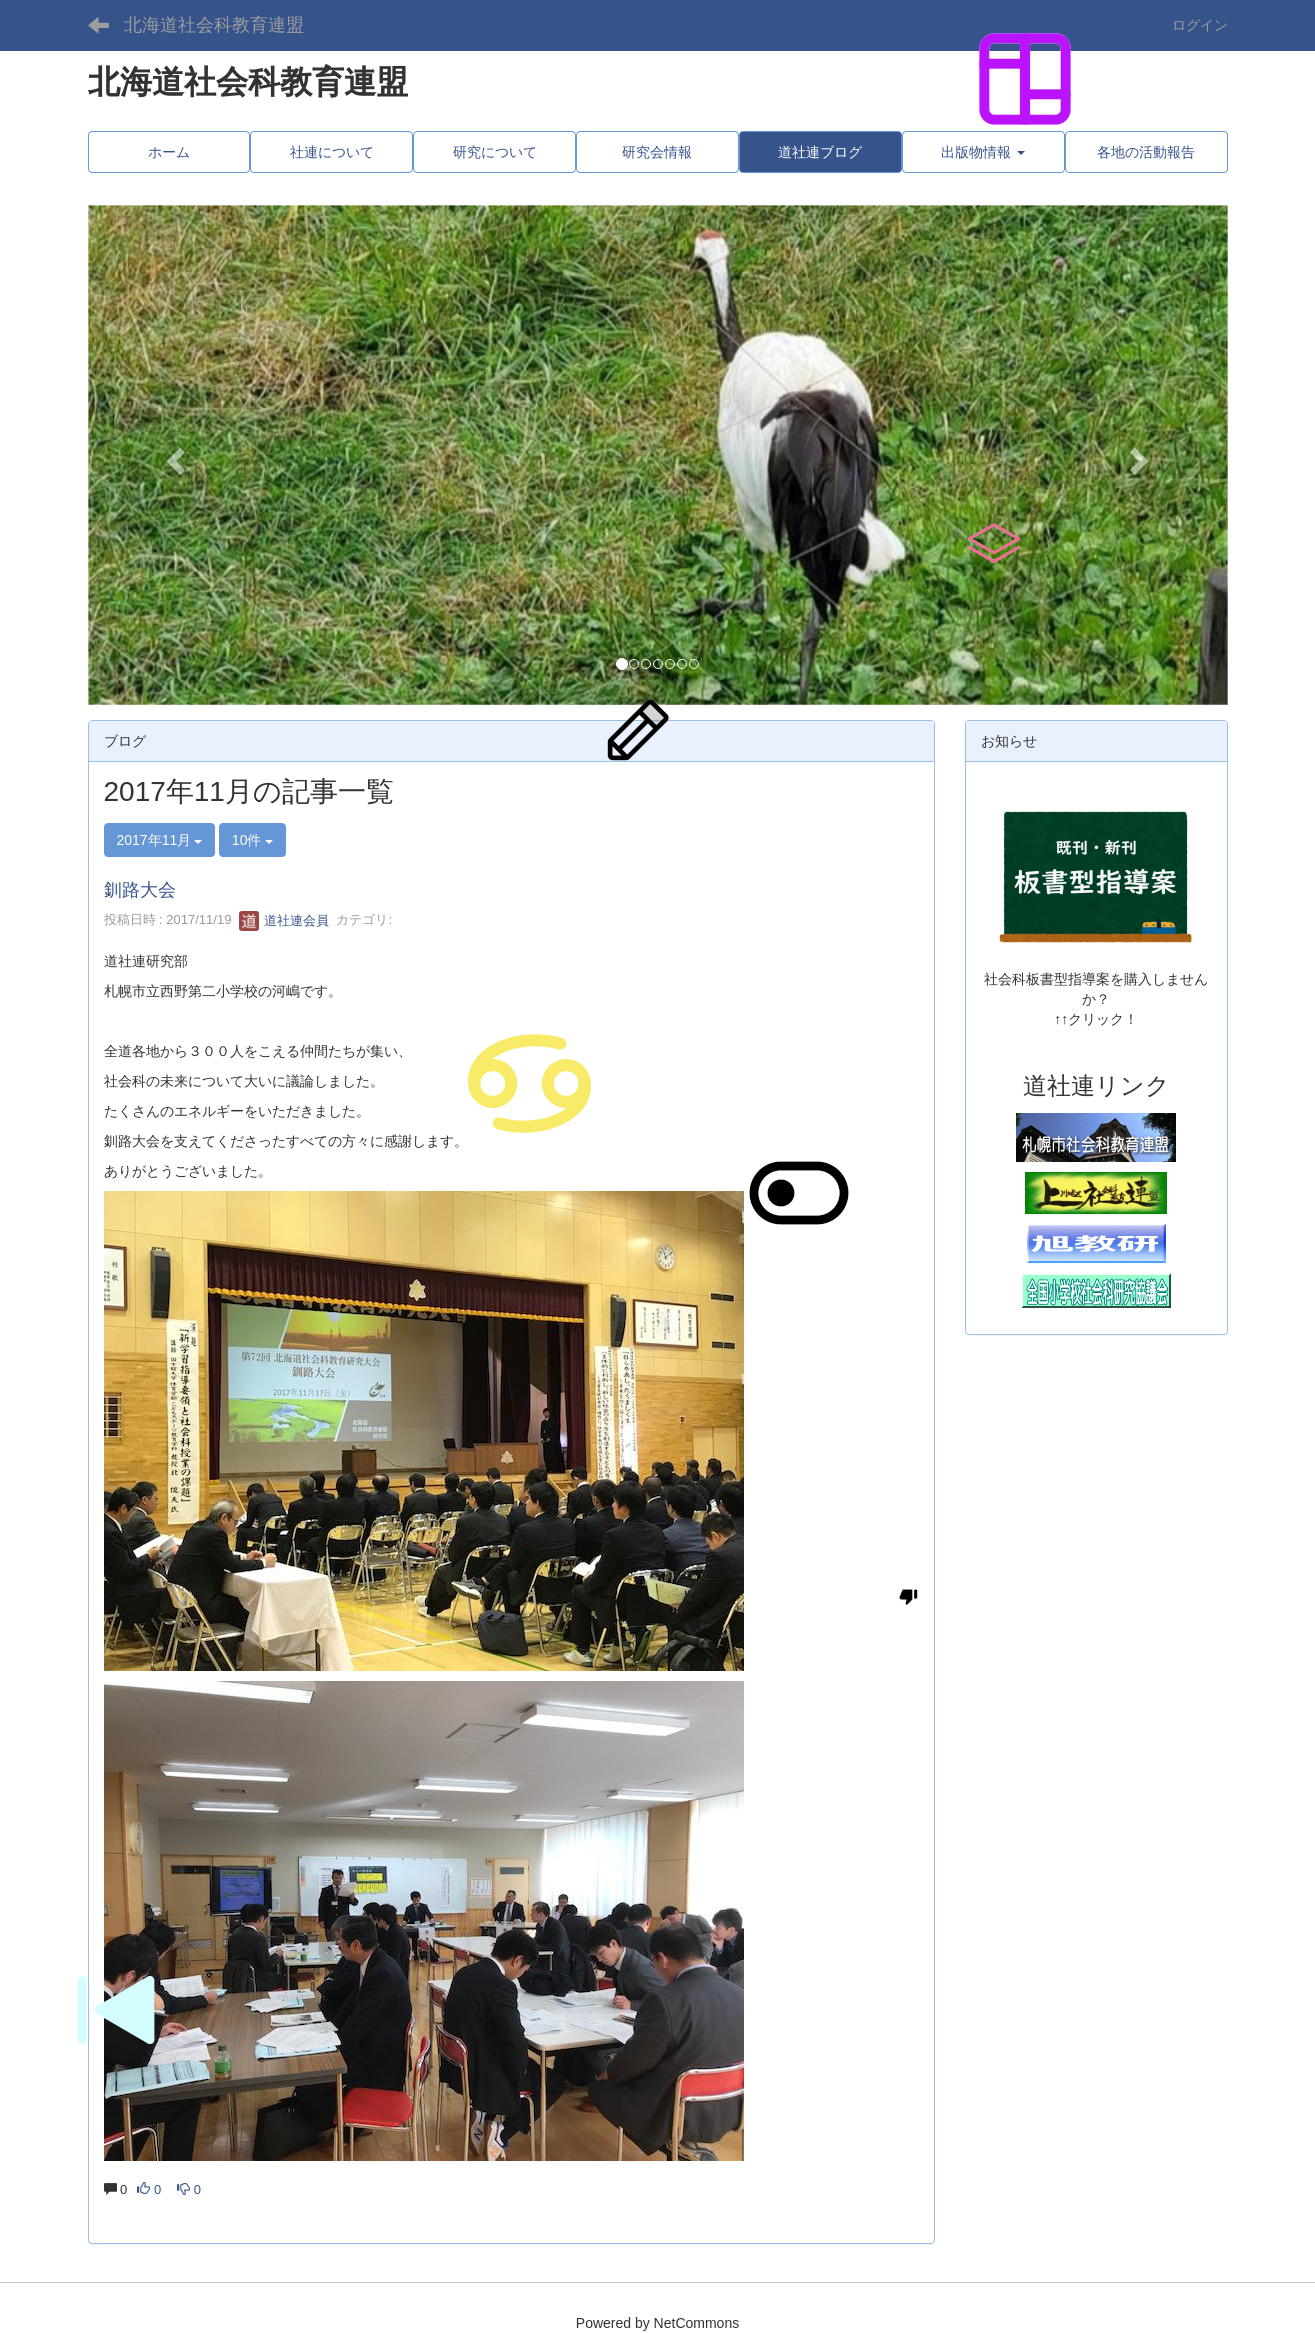 The image size is (1315, 2333). I want to click on edit content or text, so click(637, 731).